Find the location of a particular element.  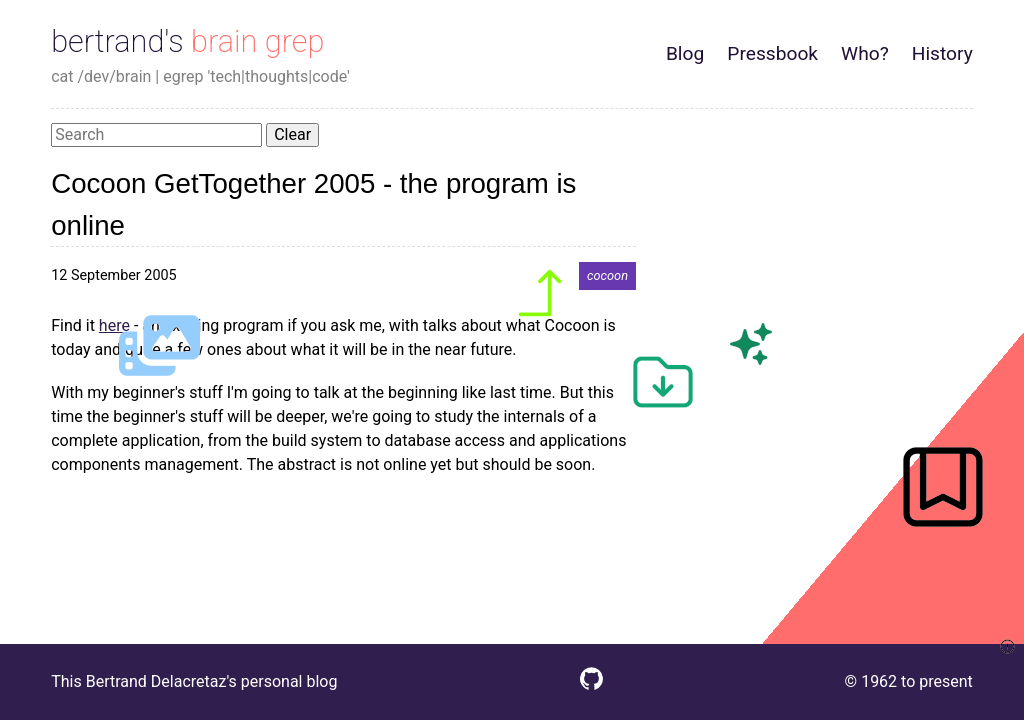

access photo and video gallery is located at coordinates (159, 347).